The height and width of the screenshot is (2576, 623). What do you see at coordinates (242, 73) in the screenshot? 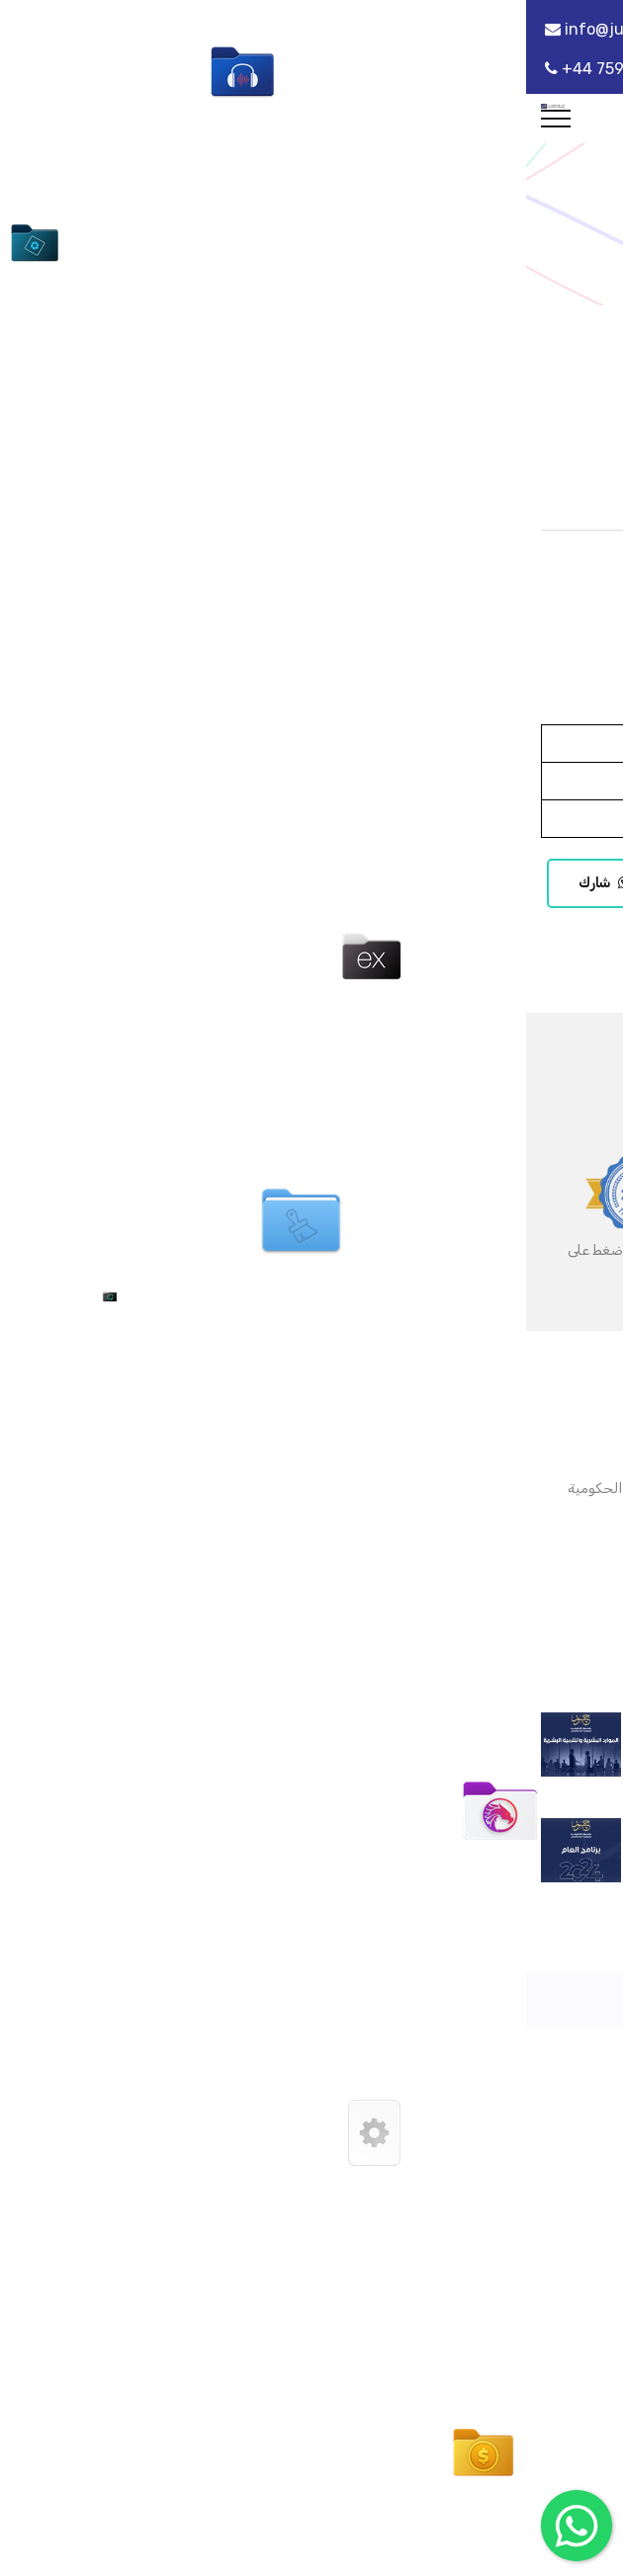
I see `open audacity project files folder` at bounding box center [242, 73].